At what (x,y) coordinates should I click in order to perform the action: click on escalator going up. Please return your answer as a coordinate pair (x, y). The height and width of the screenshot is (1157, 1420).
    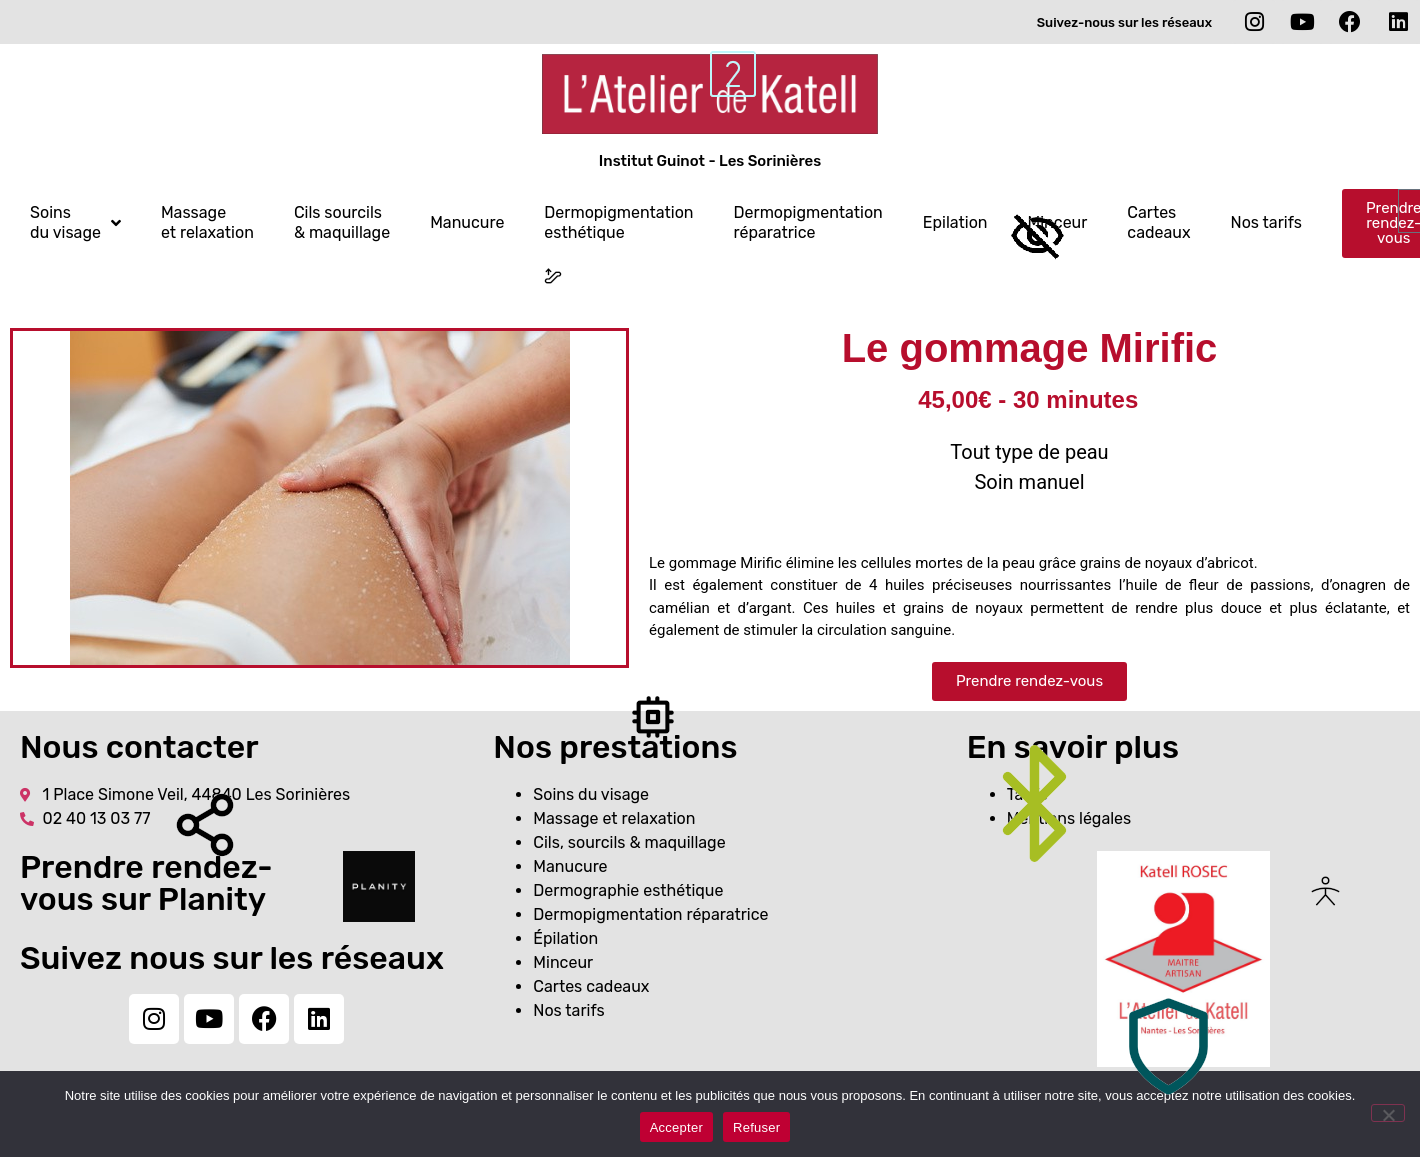
    Looking at the image, I should click on (553, 276).